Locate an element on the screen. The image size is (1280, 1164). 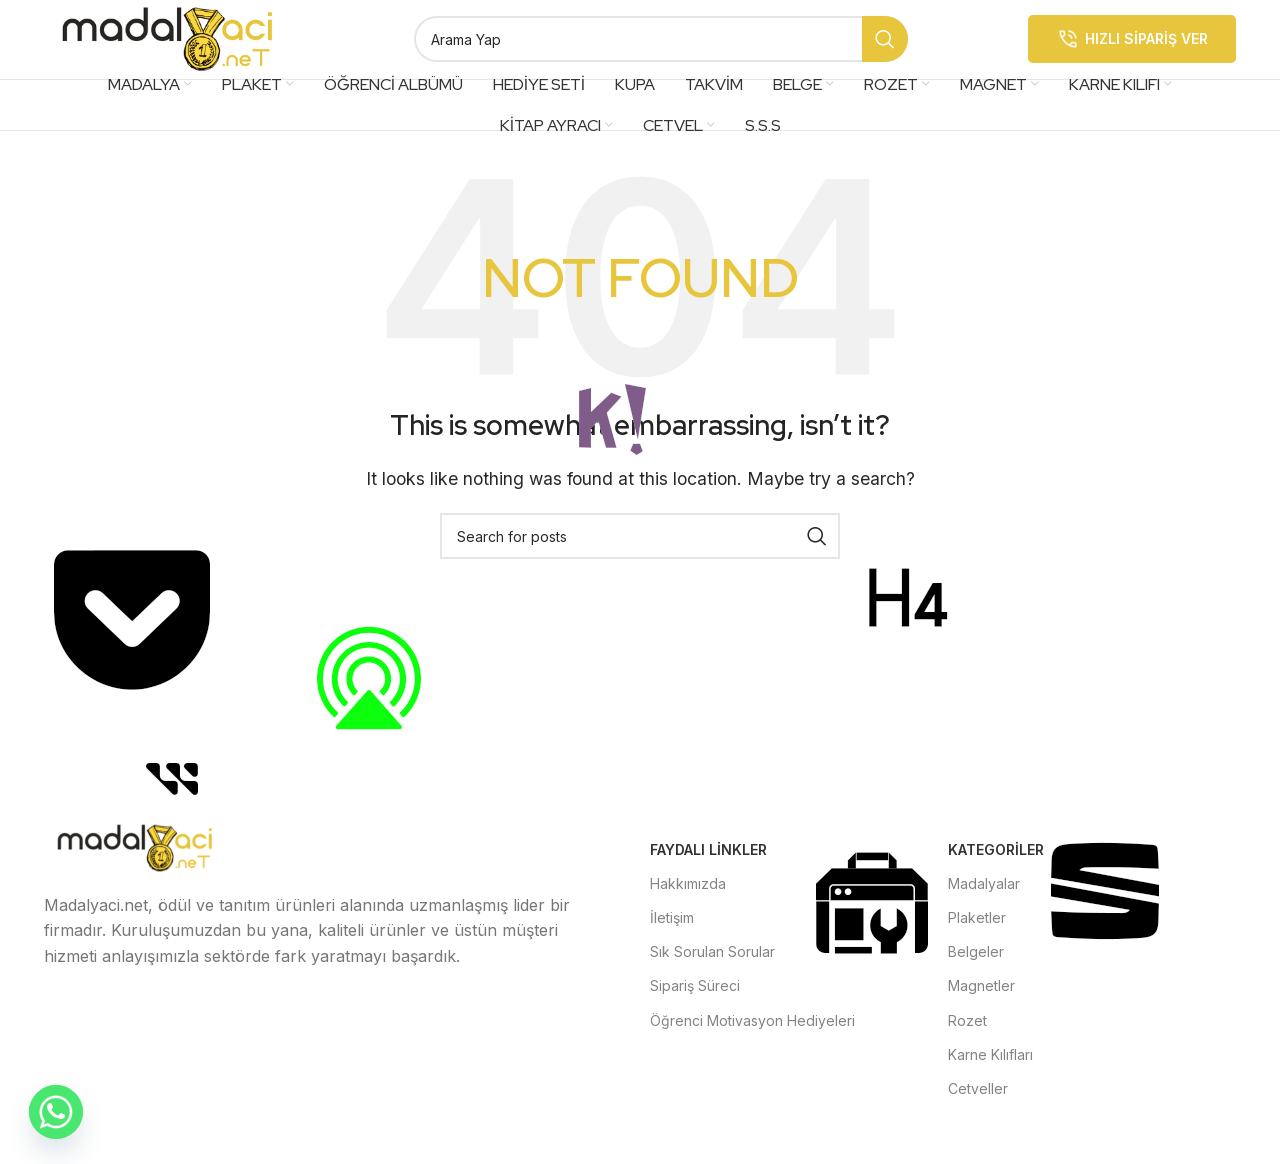
open Google Search Console is located at coordinates (872, 903).